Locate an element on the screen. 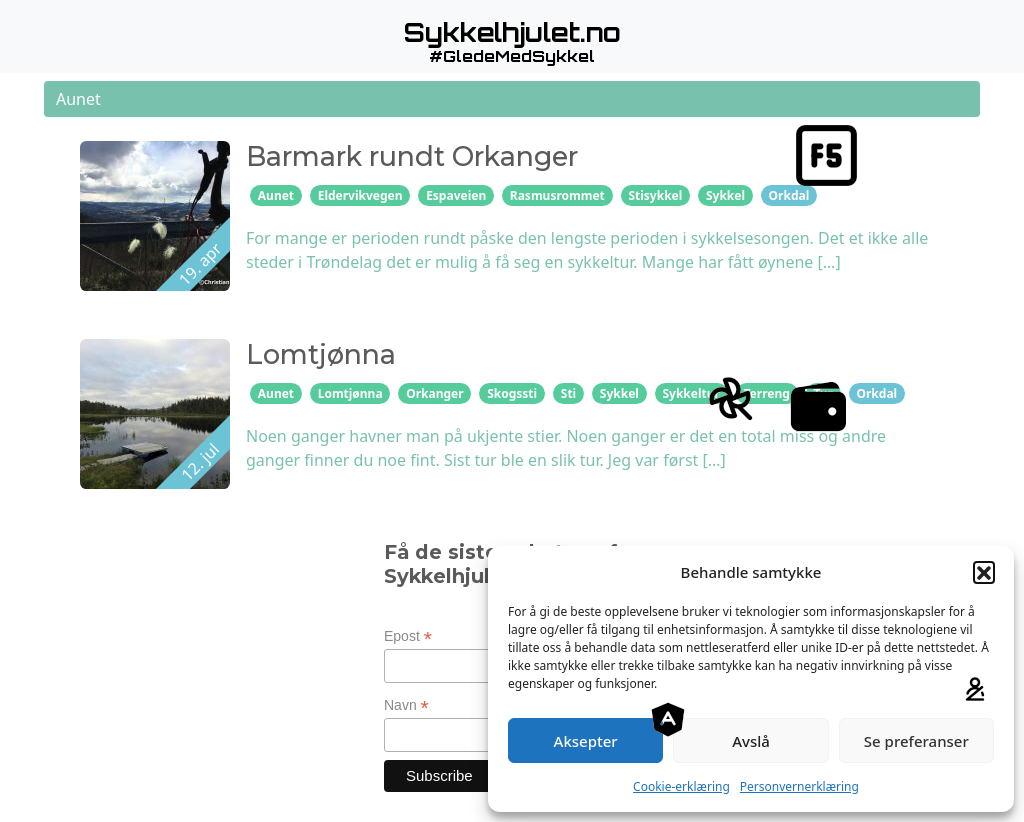 The width and height of the screenshot is (1024, 822). indicates an Angular framework project or application is located at coordinates (668, 719).